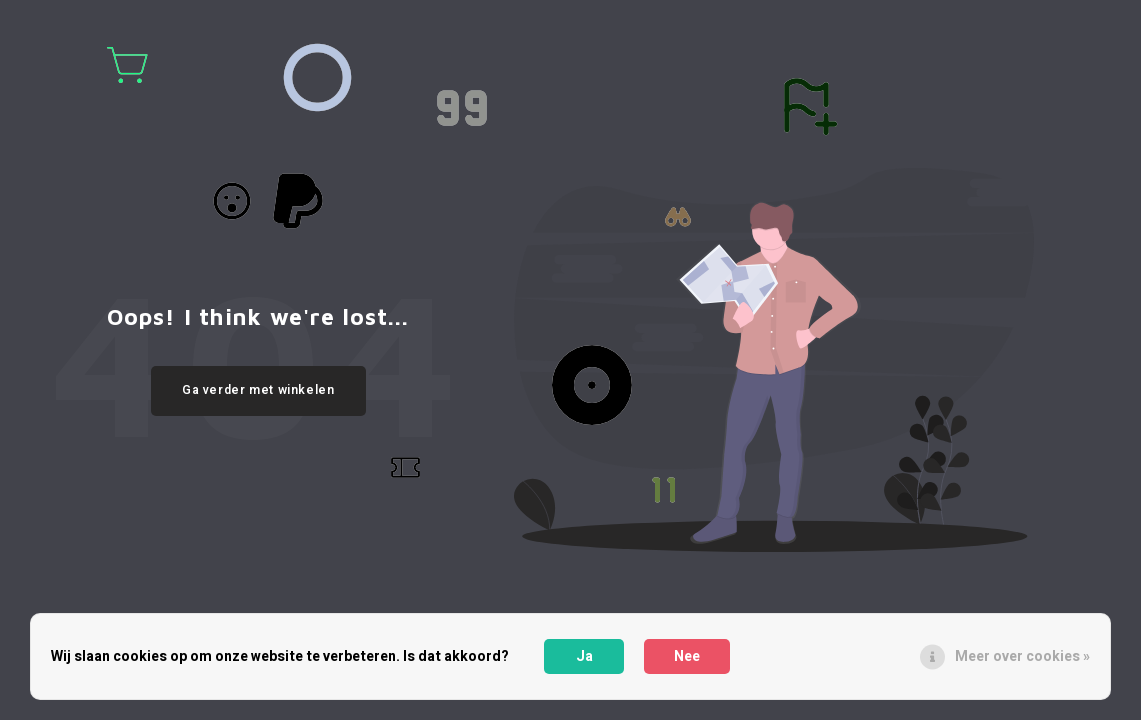  Describe the element at coordinates (806, 104) in the screenshot. I see `add a new flag or bookmark` at that location.